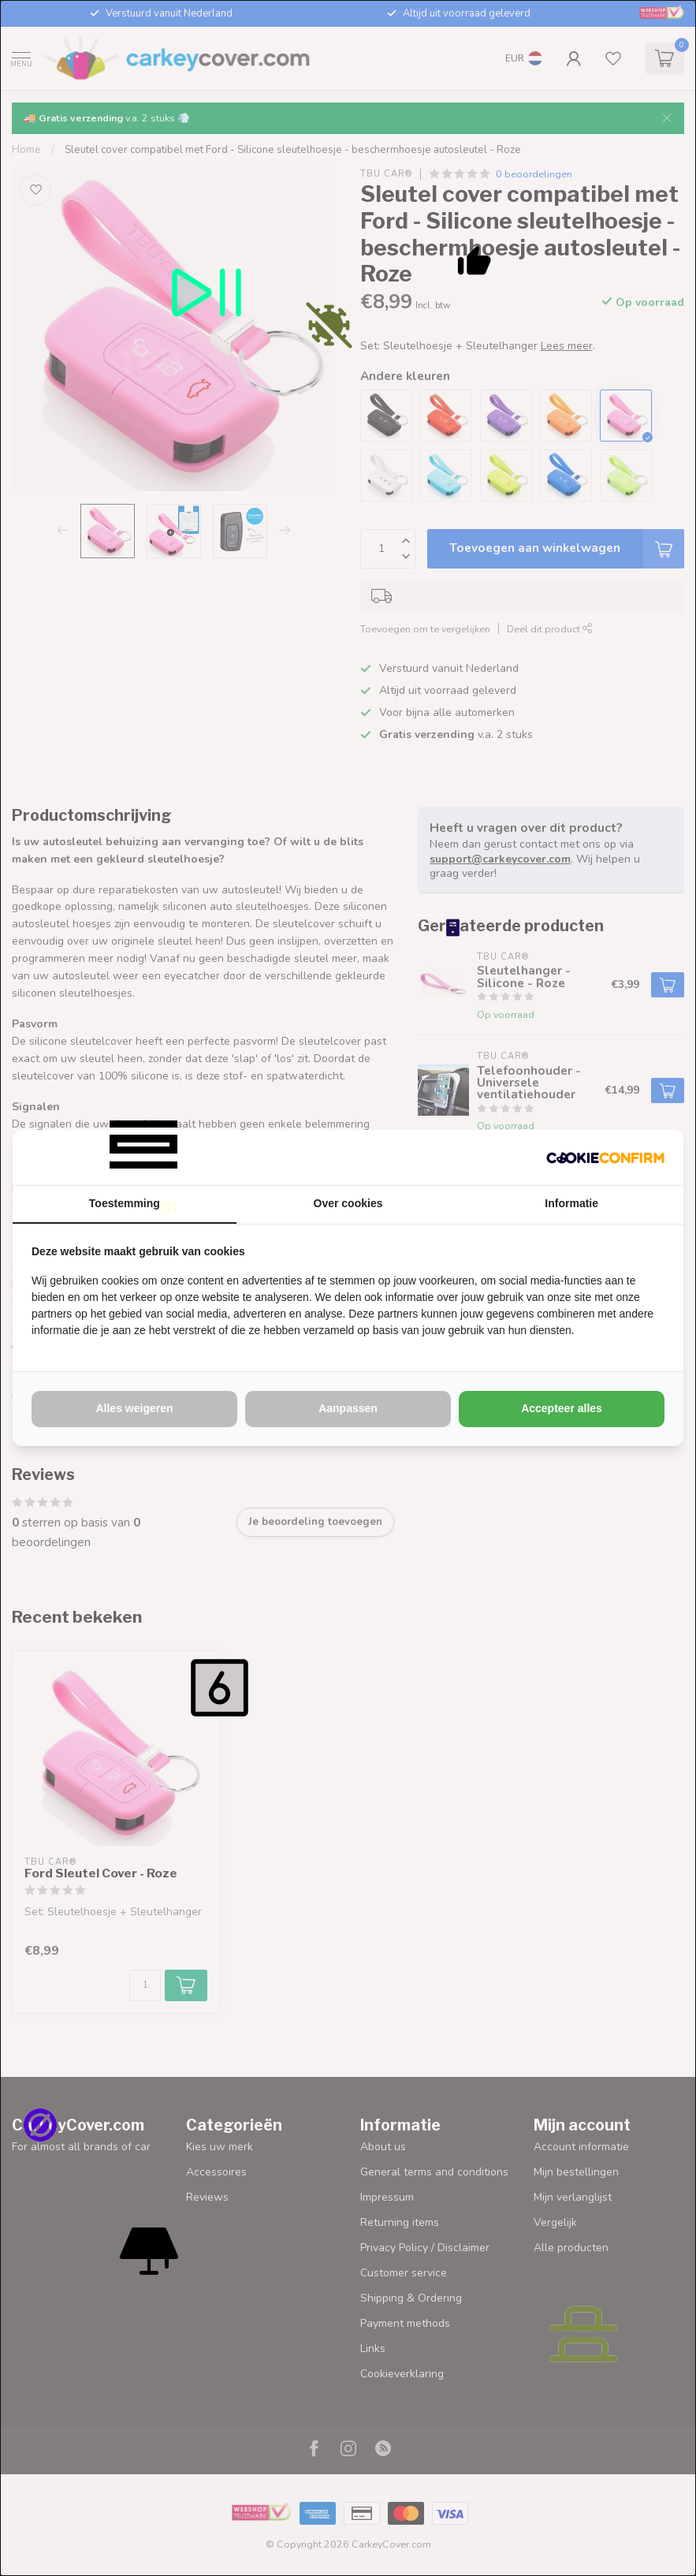 Image resolution: width=696 pixels, height=2576 pixels. Describe the element at coordinates (169, 1207) in the screenshot. I see `download files to folder` at that location.